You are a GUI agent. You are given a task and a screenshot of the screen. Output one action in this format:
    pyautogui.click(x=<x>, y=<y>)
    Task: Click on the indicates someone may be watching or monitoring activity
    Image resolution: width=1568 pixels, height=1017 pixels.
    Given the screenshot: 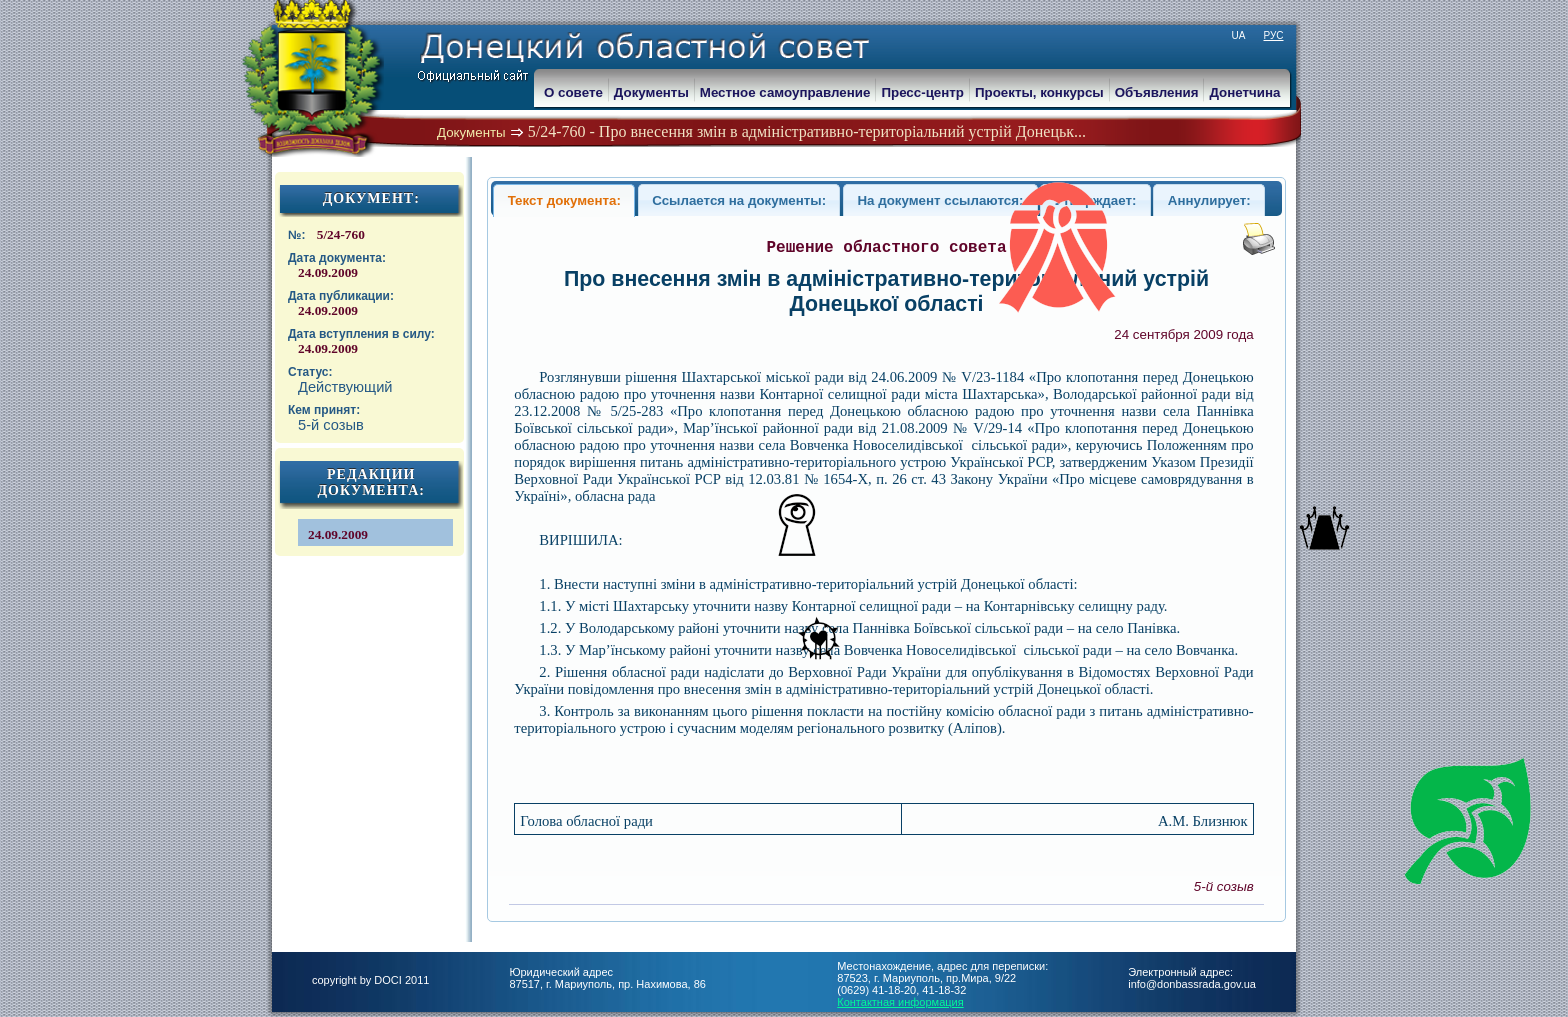 What is the action you would take?
    pyautogui.click(x=797, y=525)
    